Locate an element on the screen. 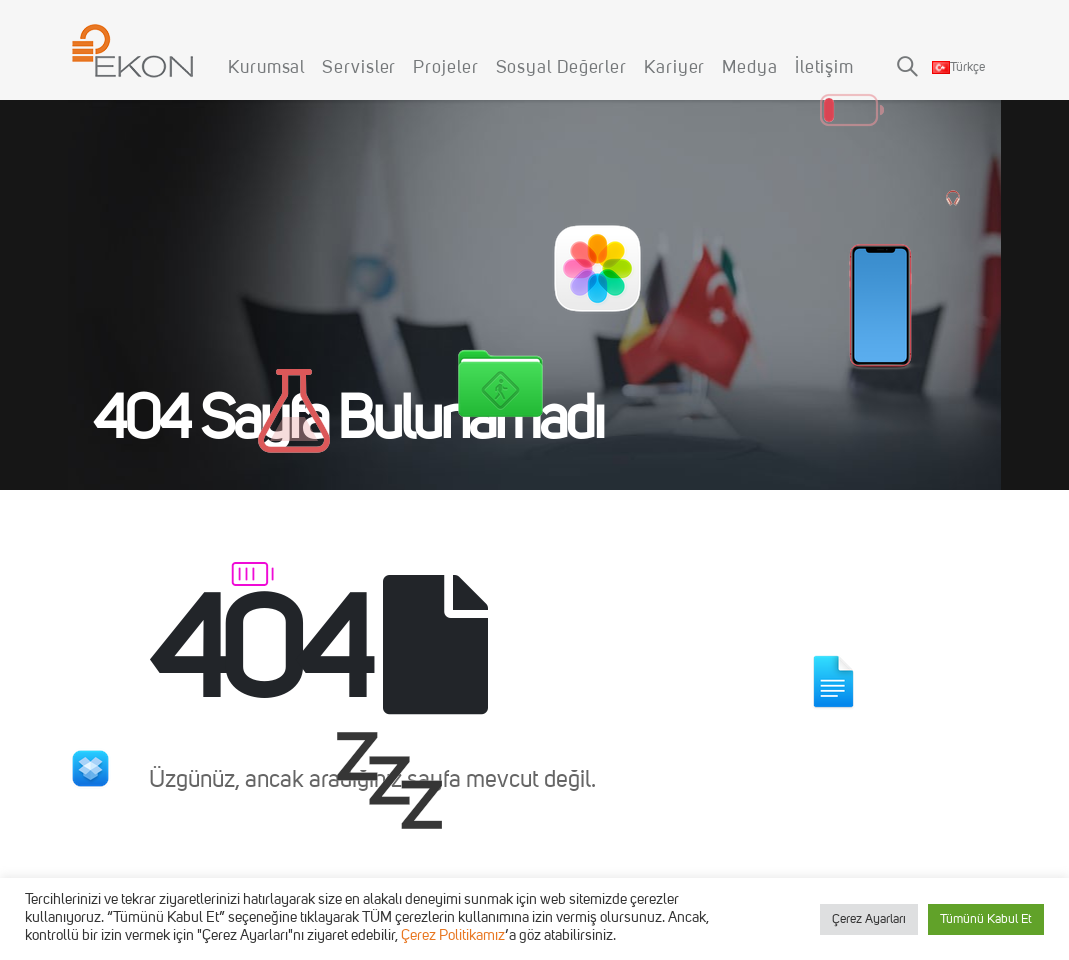 The image size is (1069, 960). open the Photos app is located at coordinates (597, 268).